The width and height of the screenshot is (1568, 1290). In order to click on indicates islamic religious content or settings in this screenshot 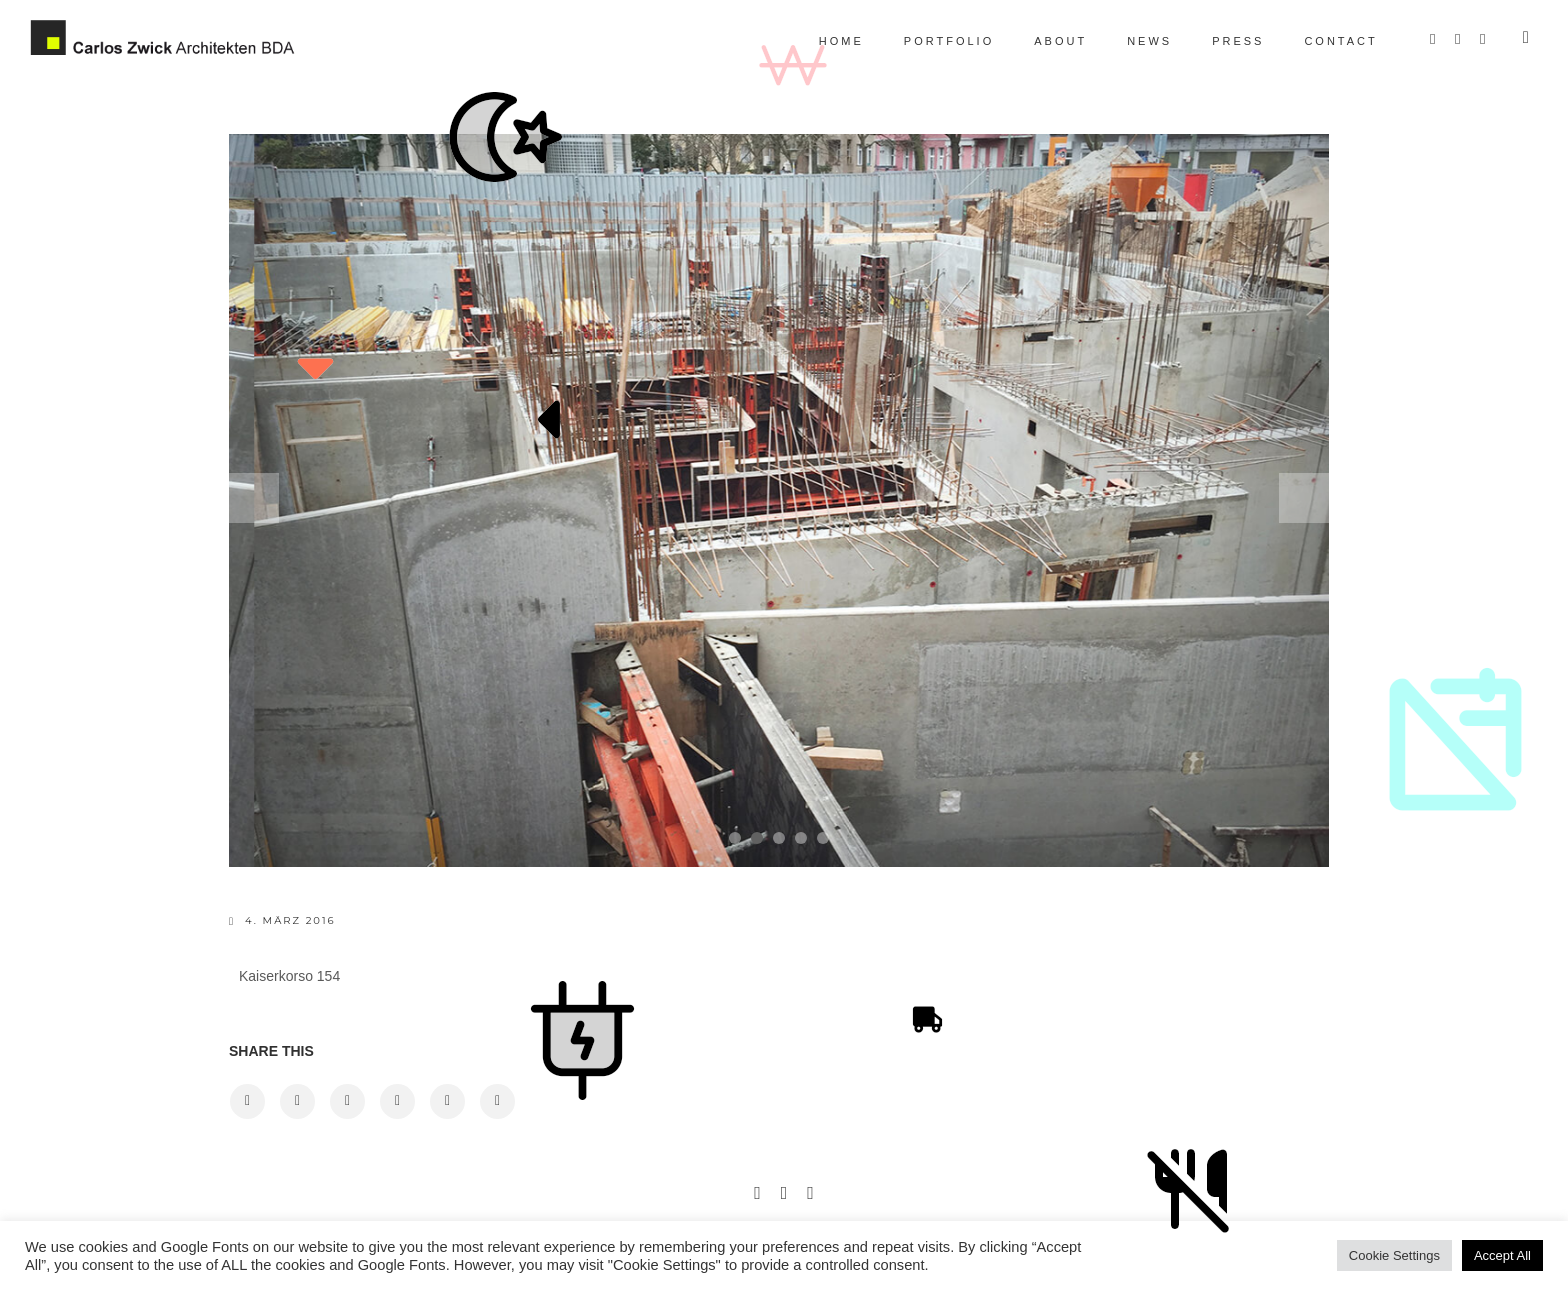, I will do `click(502, 137)`.